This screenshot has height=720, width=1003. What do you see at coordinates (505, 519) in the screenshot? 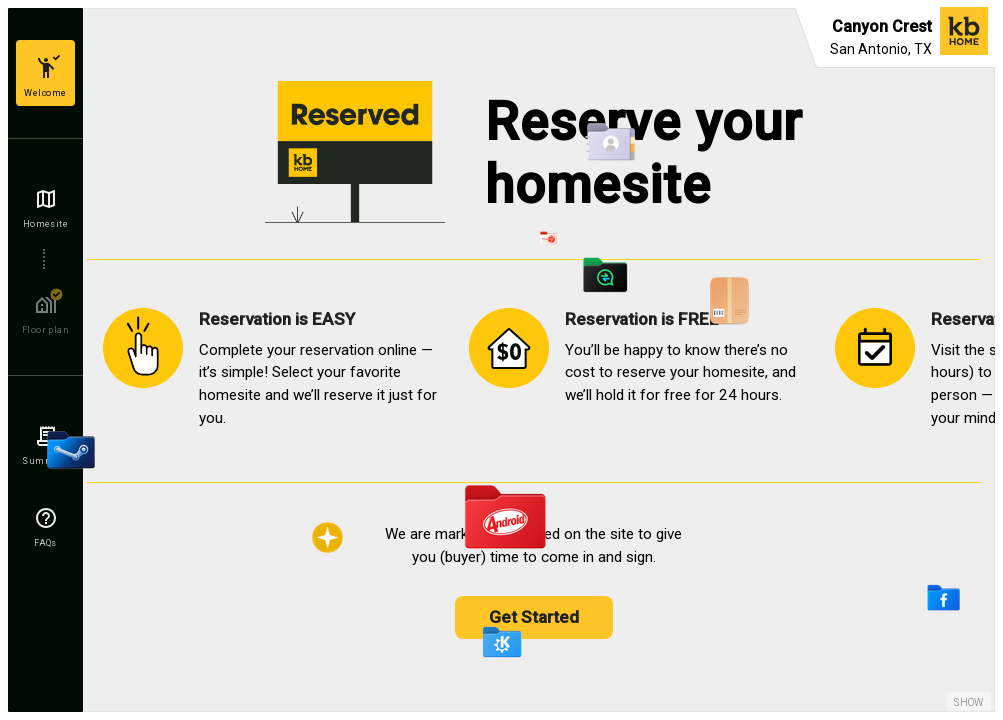
I see `open android files folder` at bounding box center [505, 519].